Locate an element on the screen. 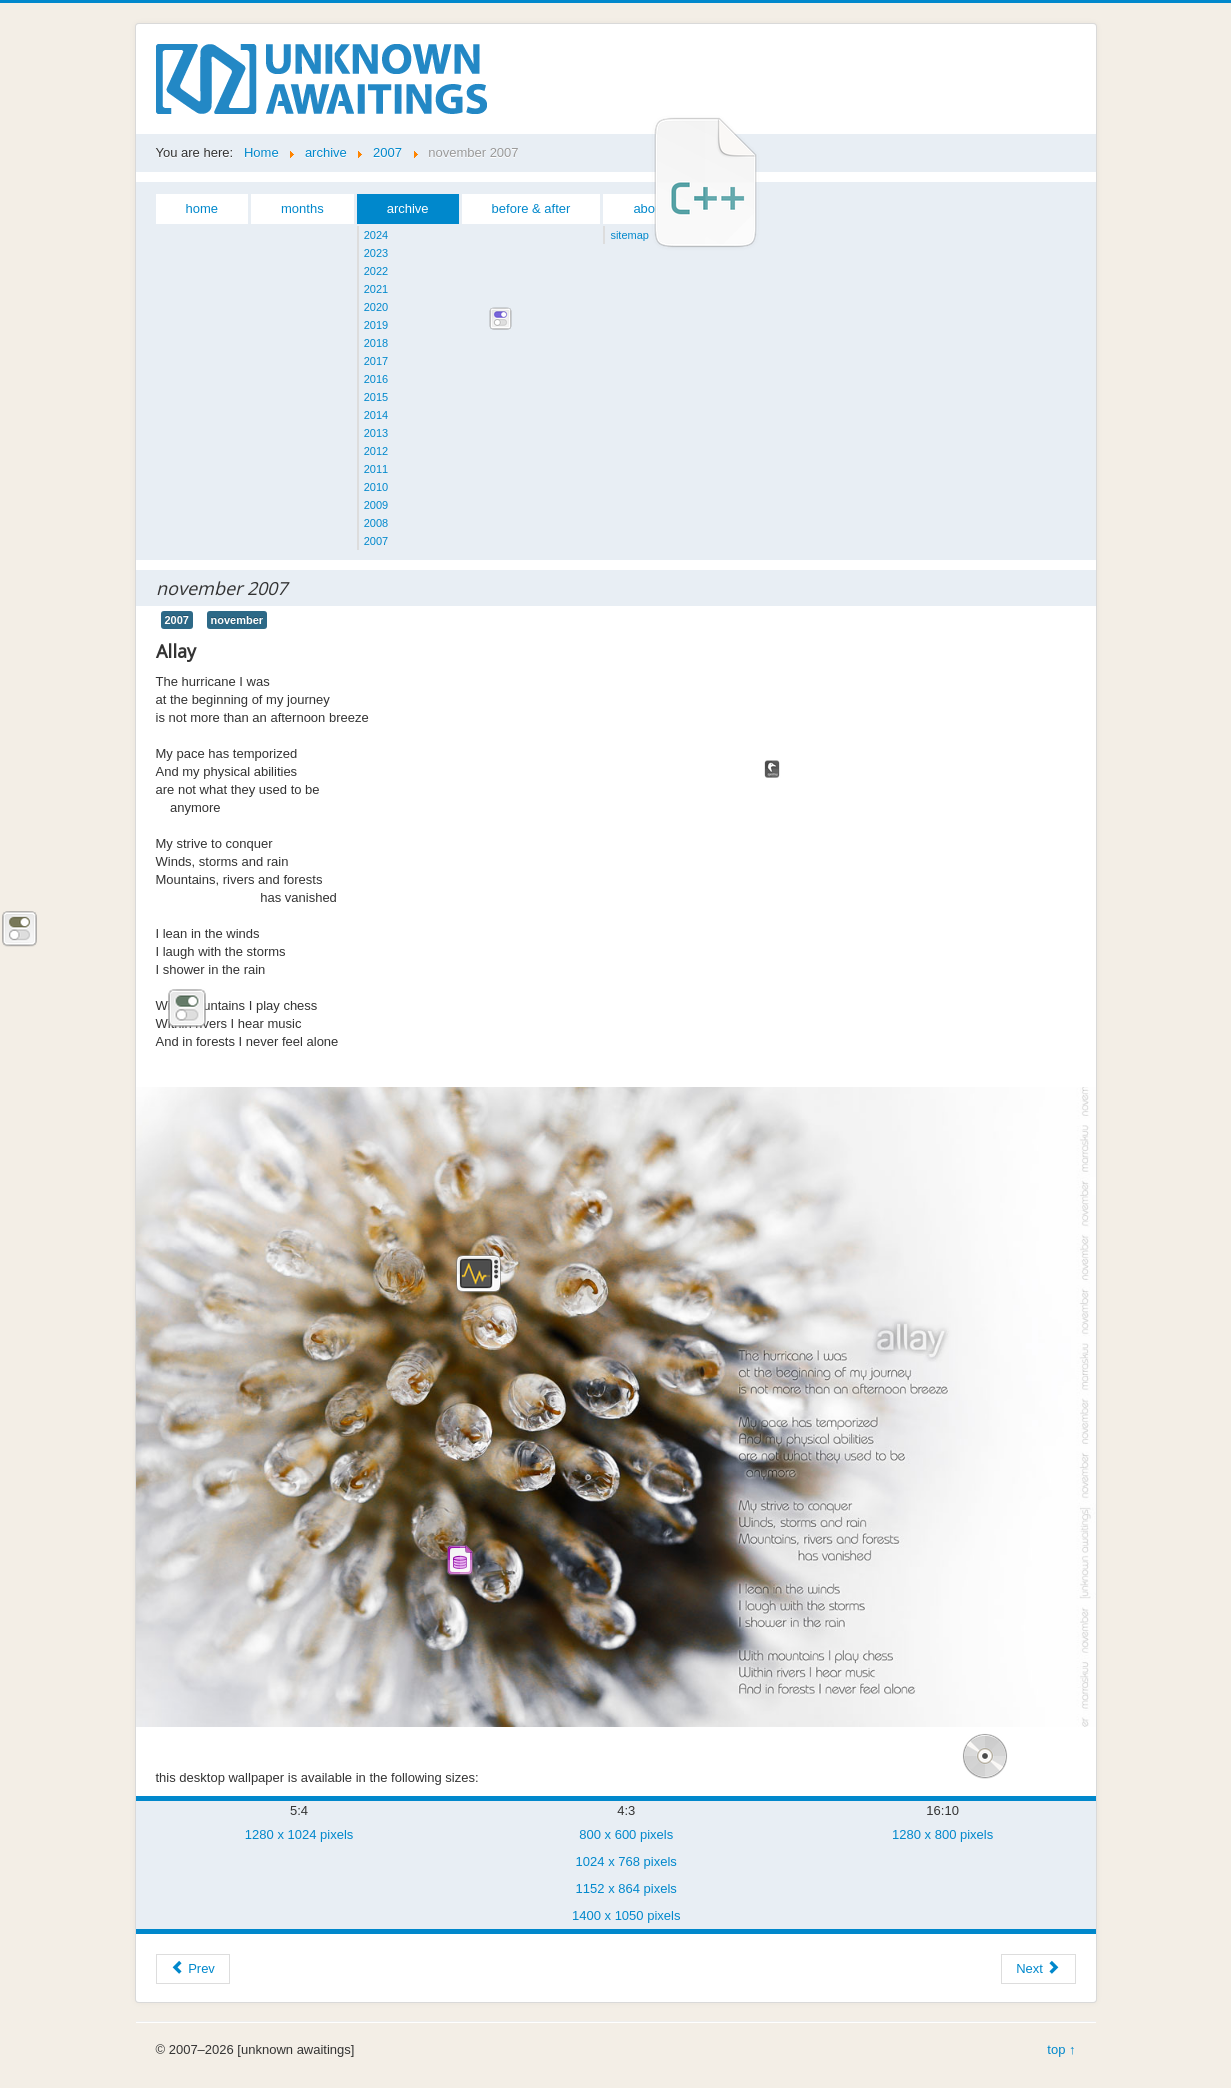  open gnome tweaks to customize system settings is located at coordinates (19, 928).